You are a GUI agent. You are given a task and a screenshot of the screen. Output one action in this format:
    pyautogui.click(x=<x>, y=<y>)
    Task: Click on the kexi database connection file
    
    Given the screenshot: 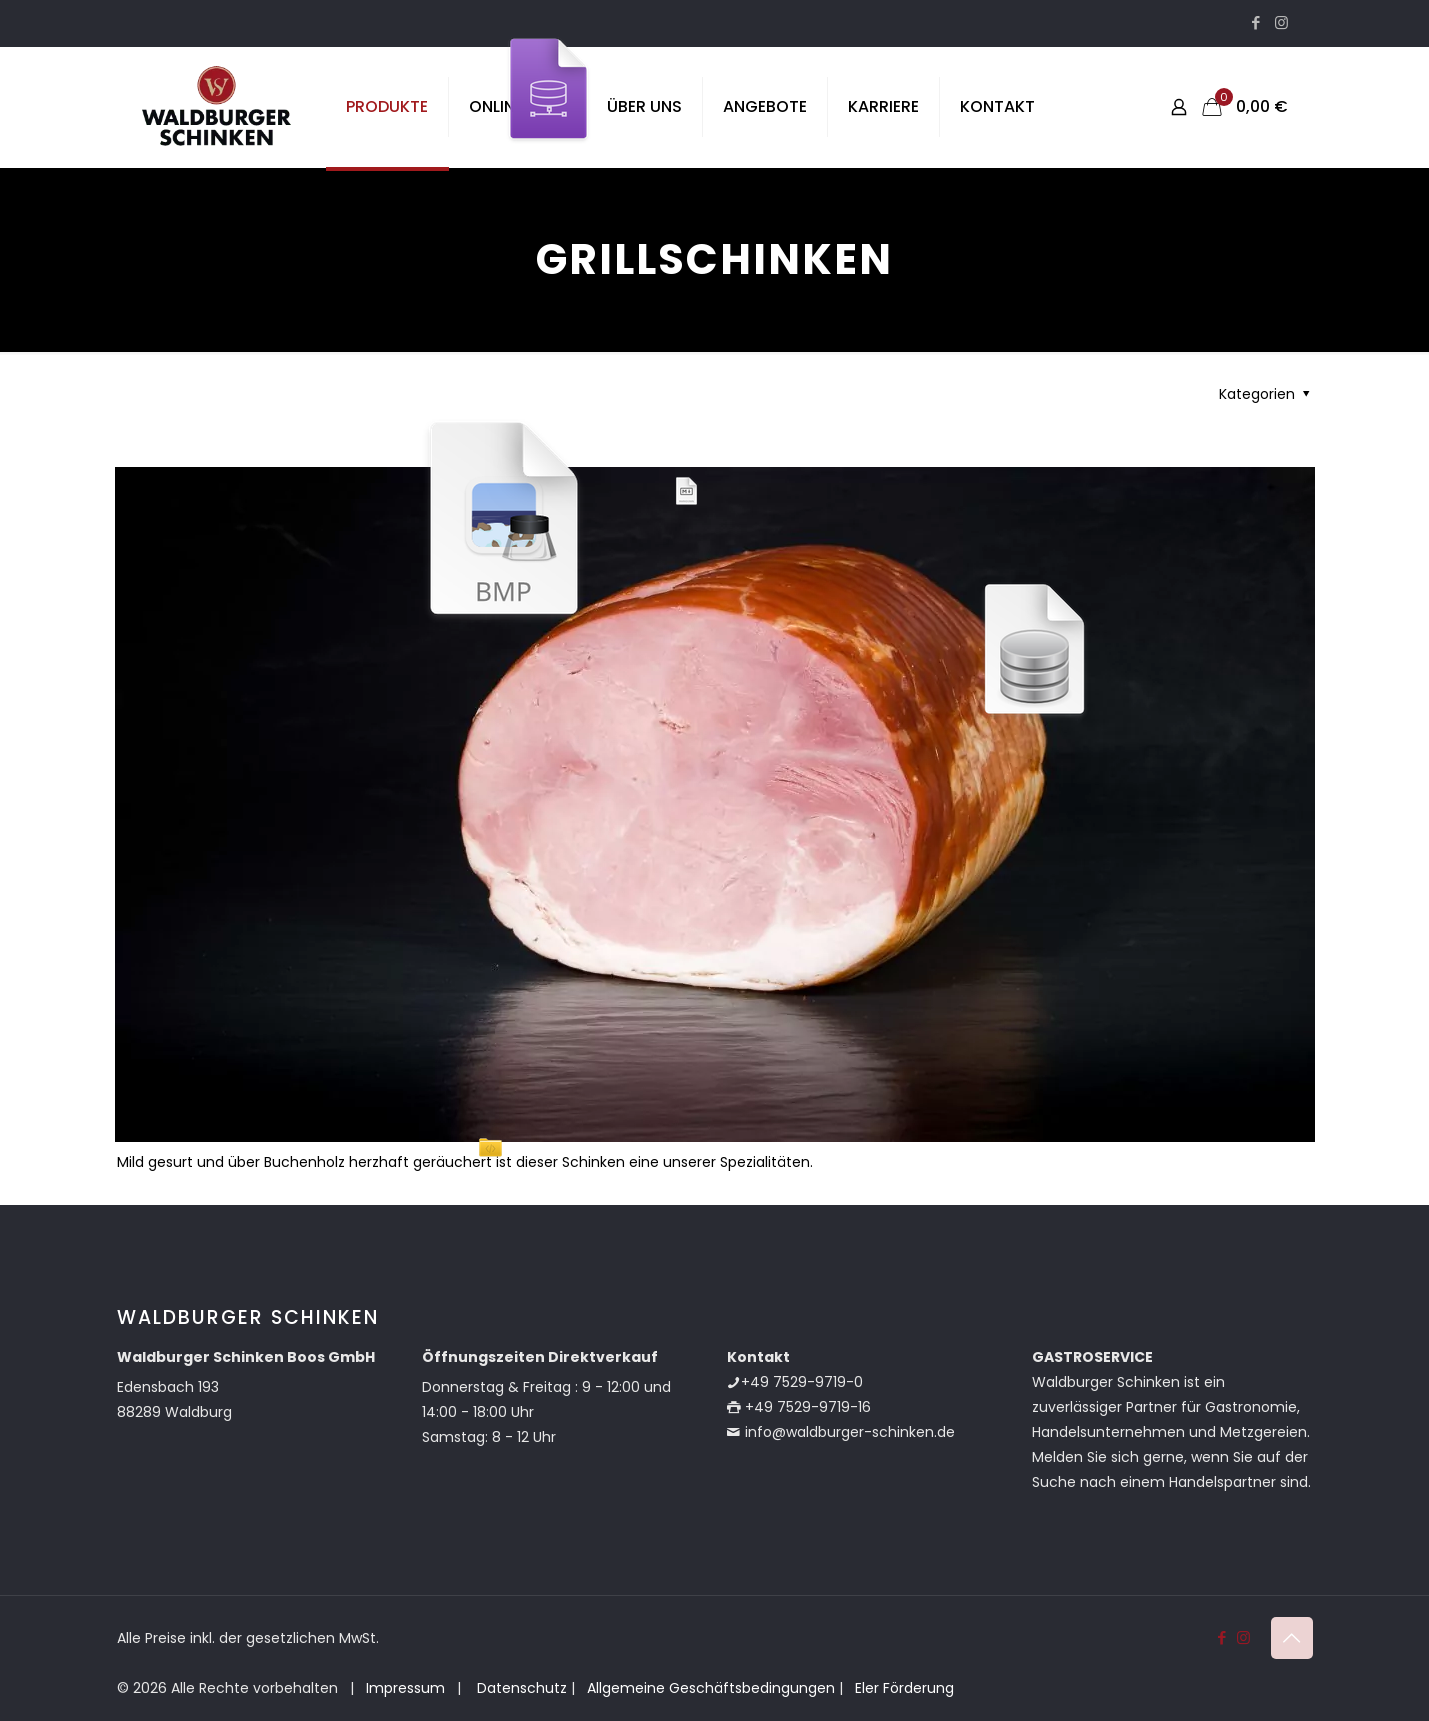 What is the action you would take?
    pyautogui.click(x=548, y=90)
    